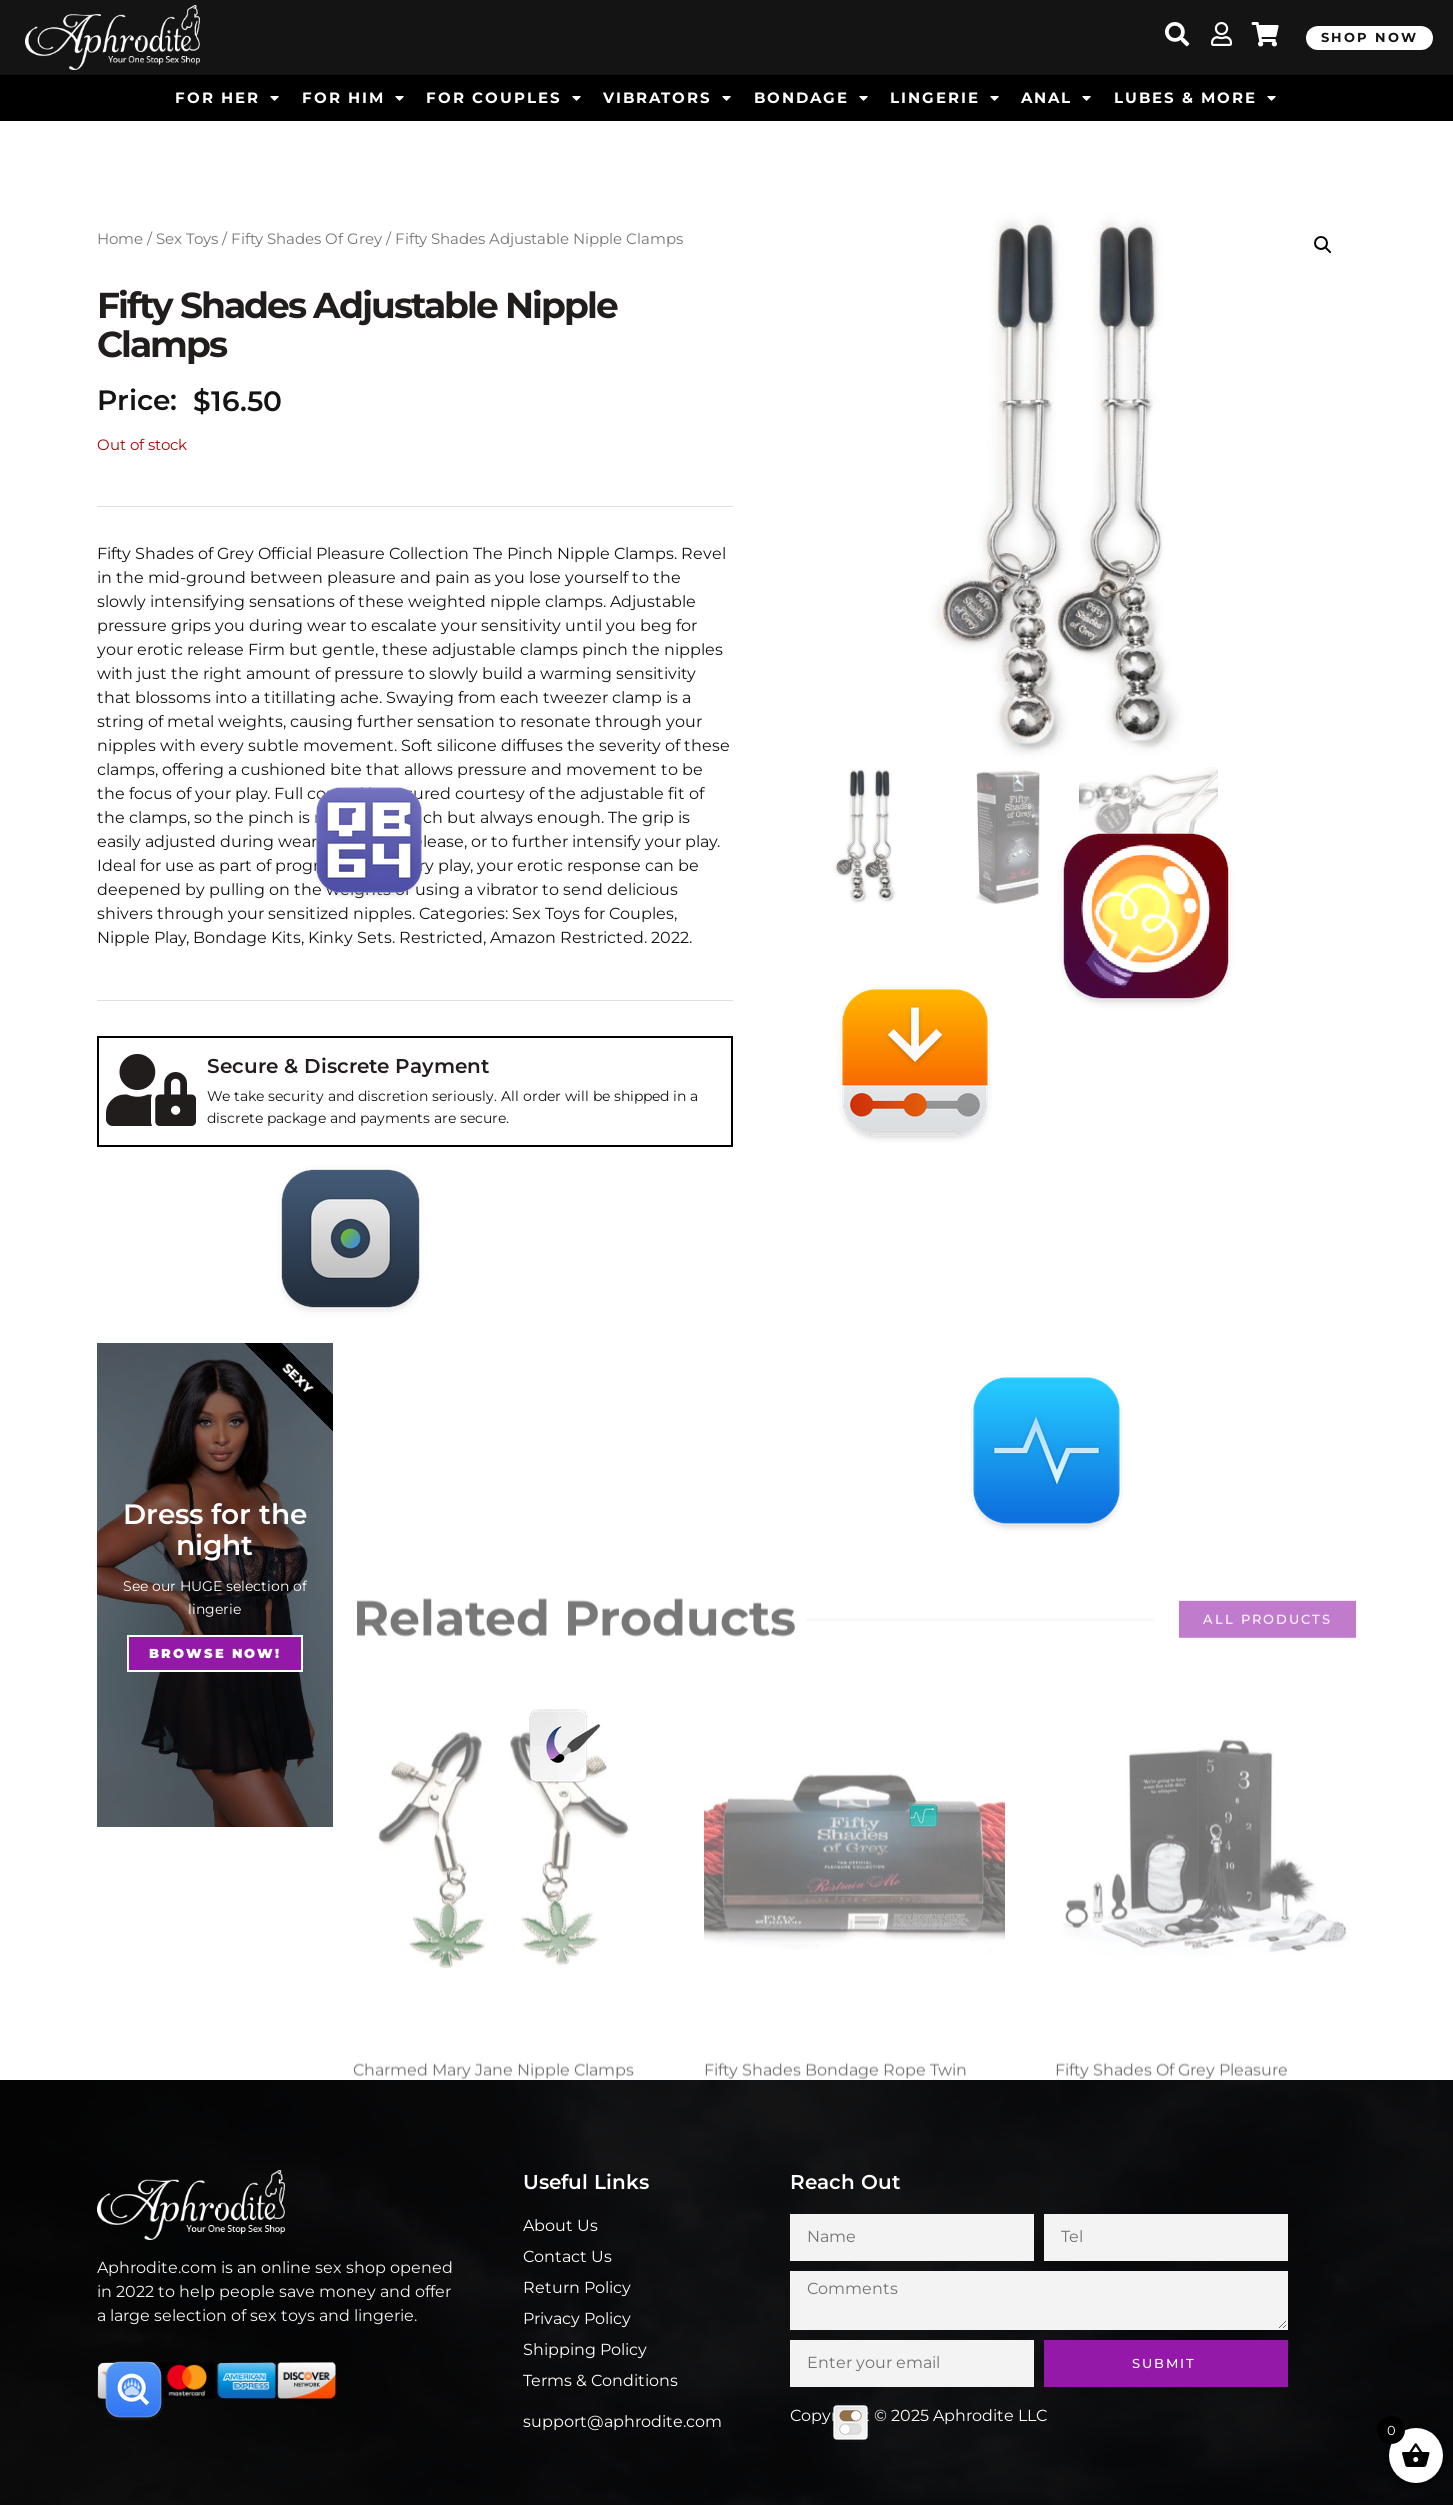  What do you see at coordinates (923, 1815) in the screenshot?
I see `open system resource monitor` at bounding box center [923, 1815].